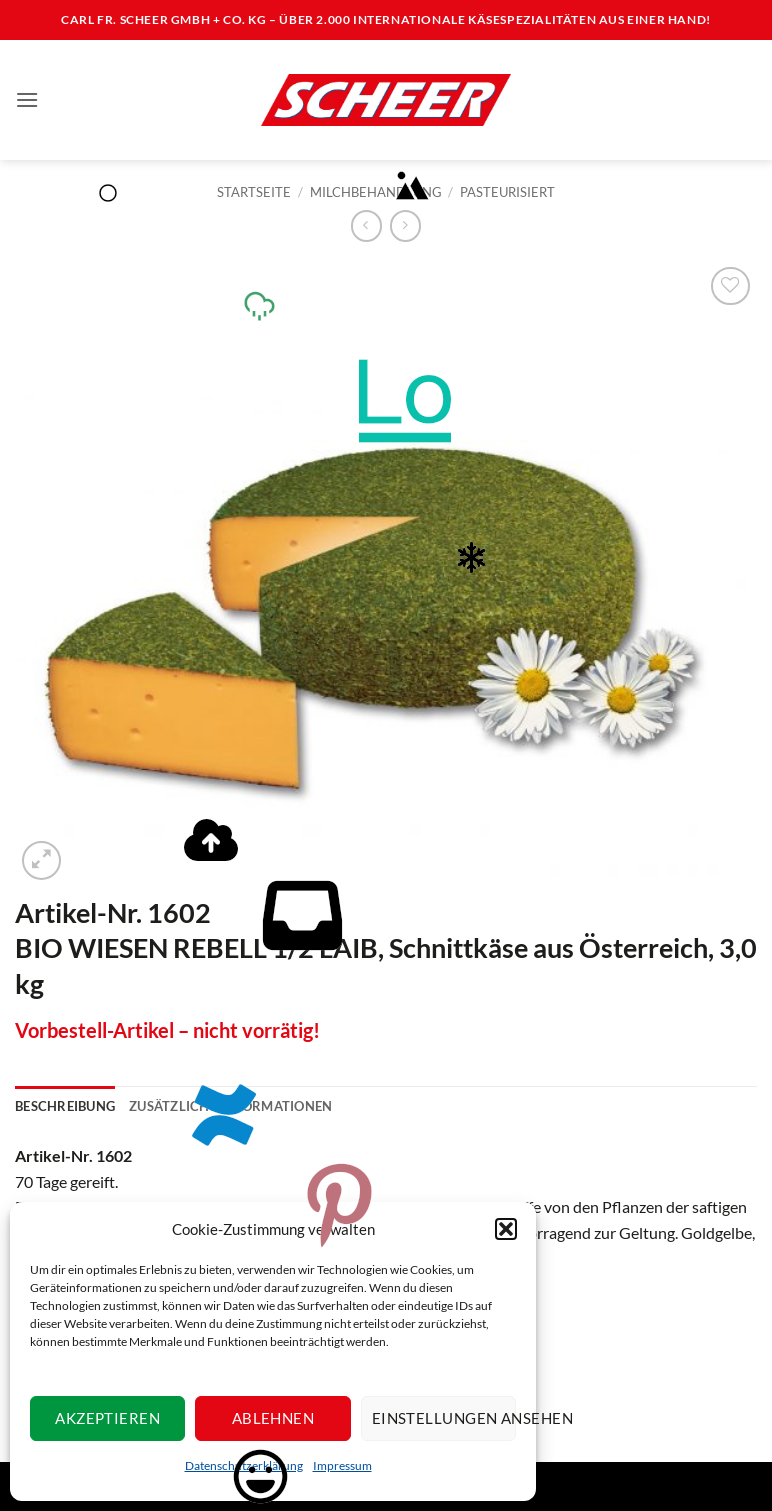 This screenshot has height=1511, width=772. What do you see at coordinates (108, 193) in the screenshot?
I see `unselected option in a radio button group` at bounding box center [108, 193].